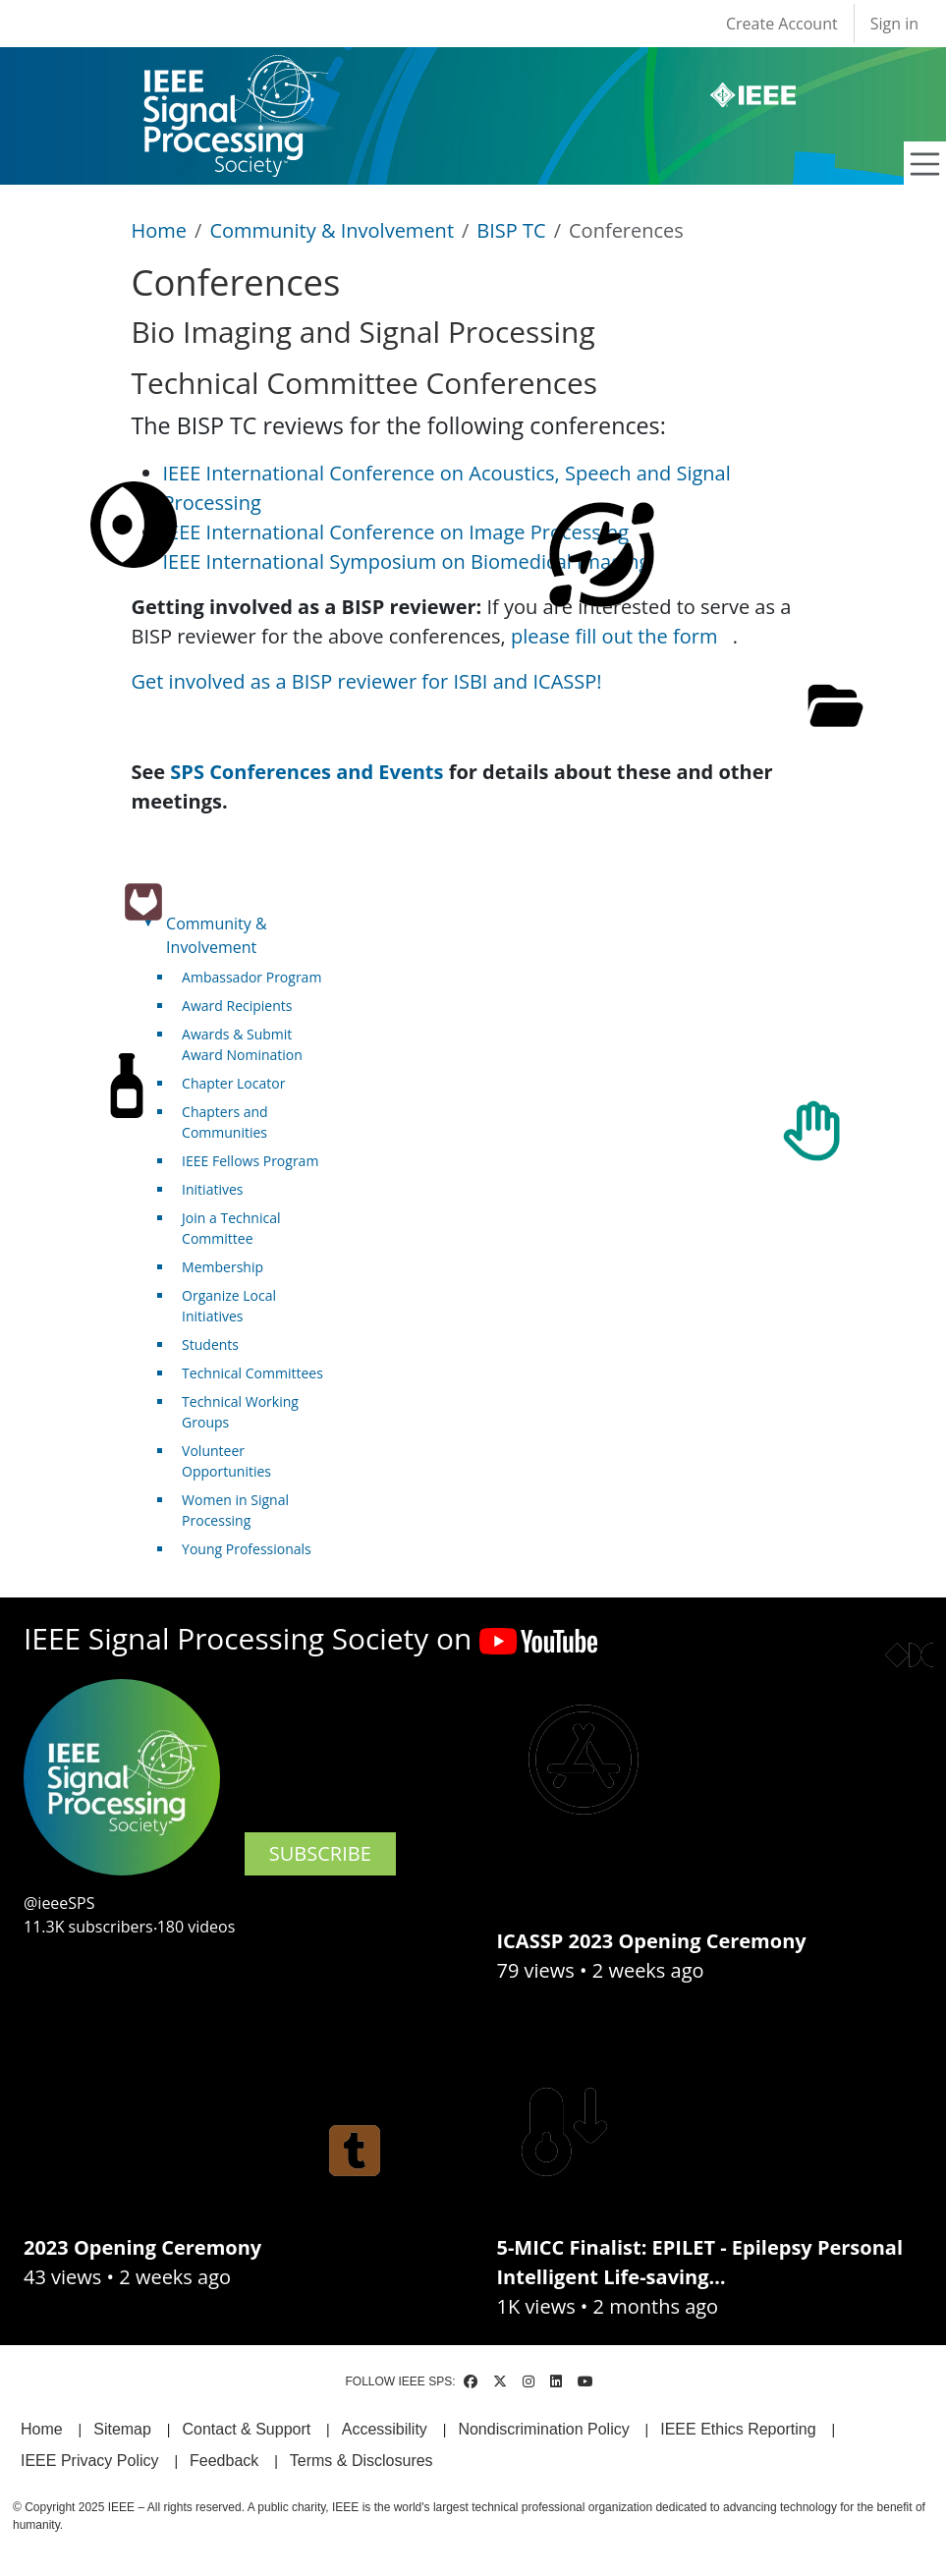 Image resolution: width=946 pixels, height=2576 pixels. Describe the element at coordinates (909, 1654) in the screenshot. I see `innosoft company logo` at that location.